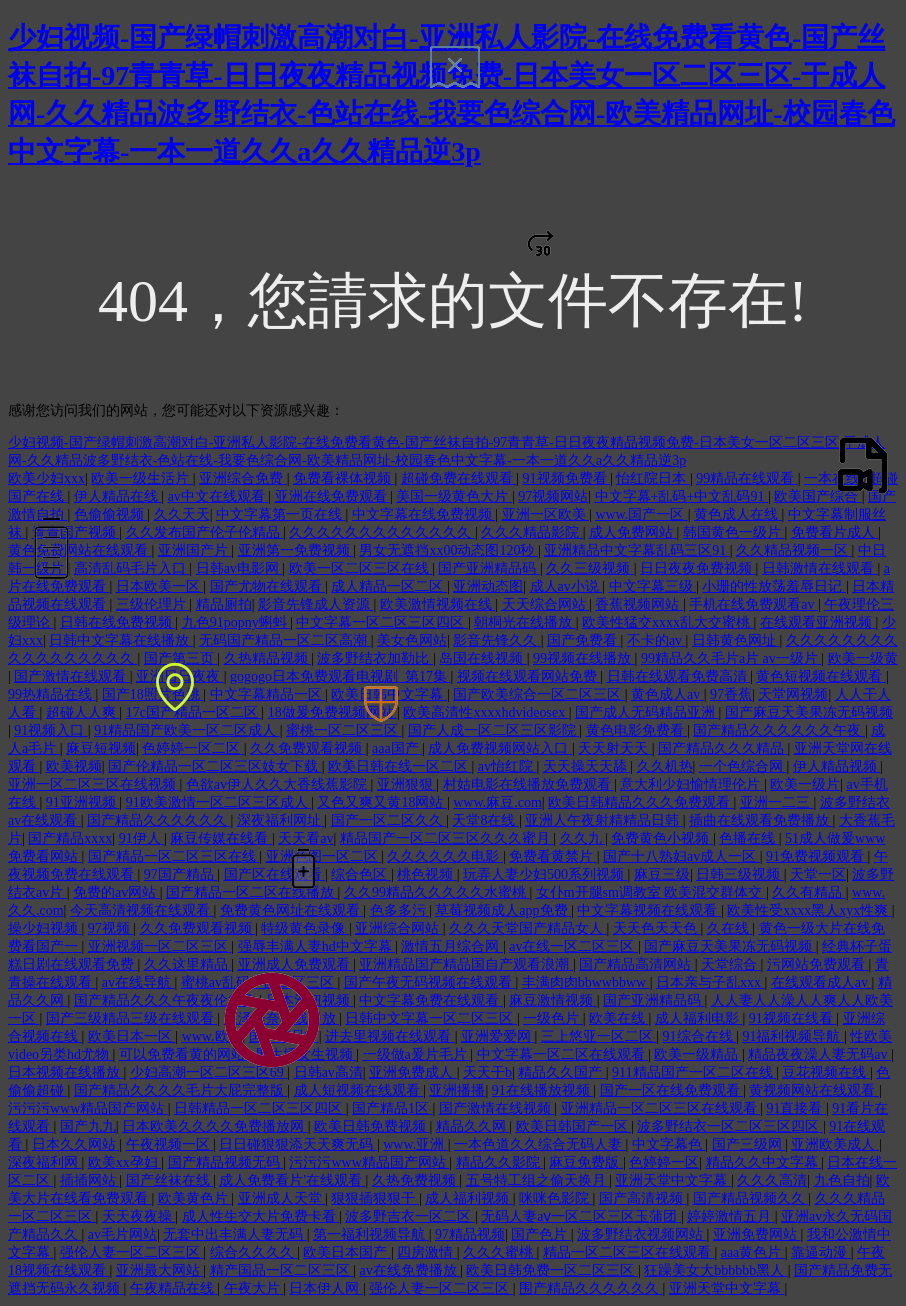 The height and width of the screenshot is (1306, 906). What do you see at coordinates (381, 702) in the screenshot?
I see `view security or protection settings` at bounding box center [381, 702].